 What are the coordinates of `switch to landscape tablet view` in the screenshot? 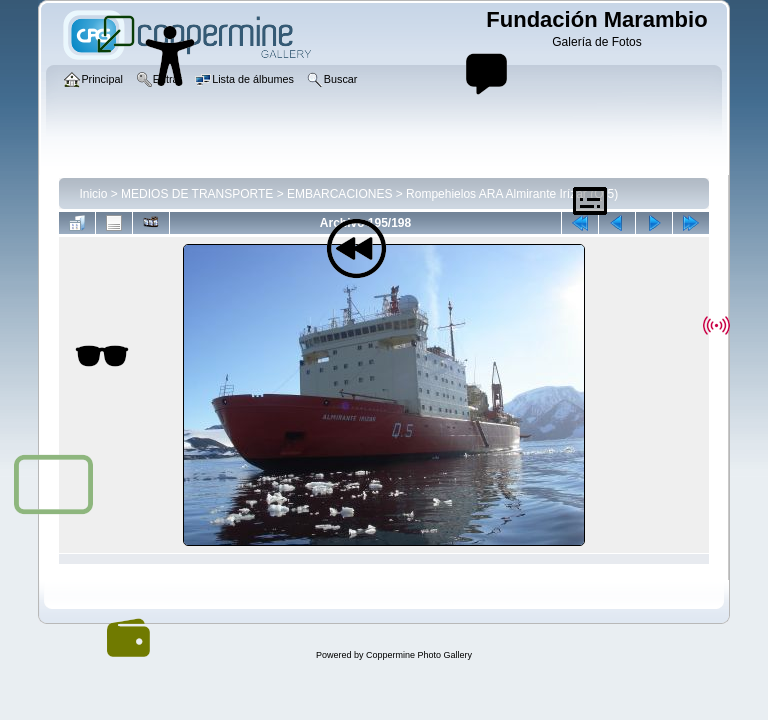 It's located at (53, 484).